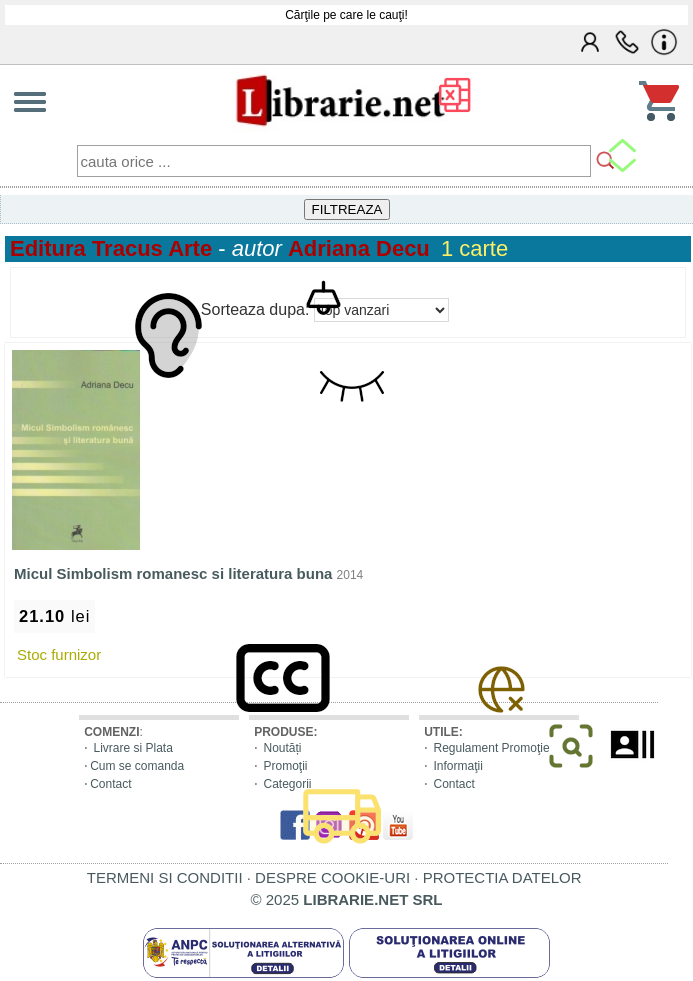 This screenshot has height=981, width=693. Describe the element at coordinates (352, 380) in the screenshot. I see `hide password or sensitive content` at that location.